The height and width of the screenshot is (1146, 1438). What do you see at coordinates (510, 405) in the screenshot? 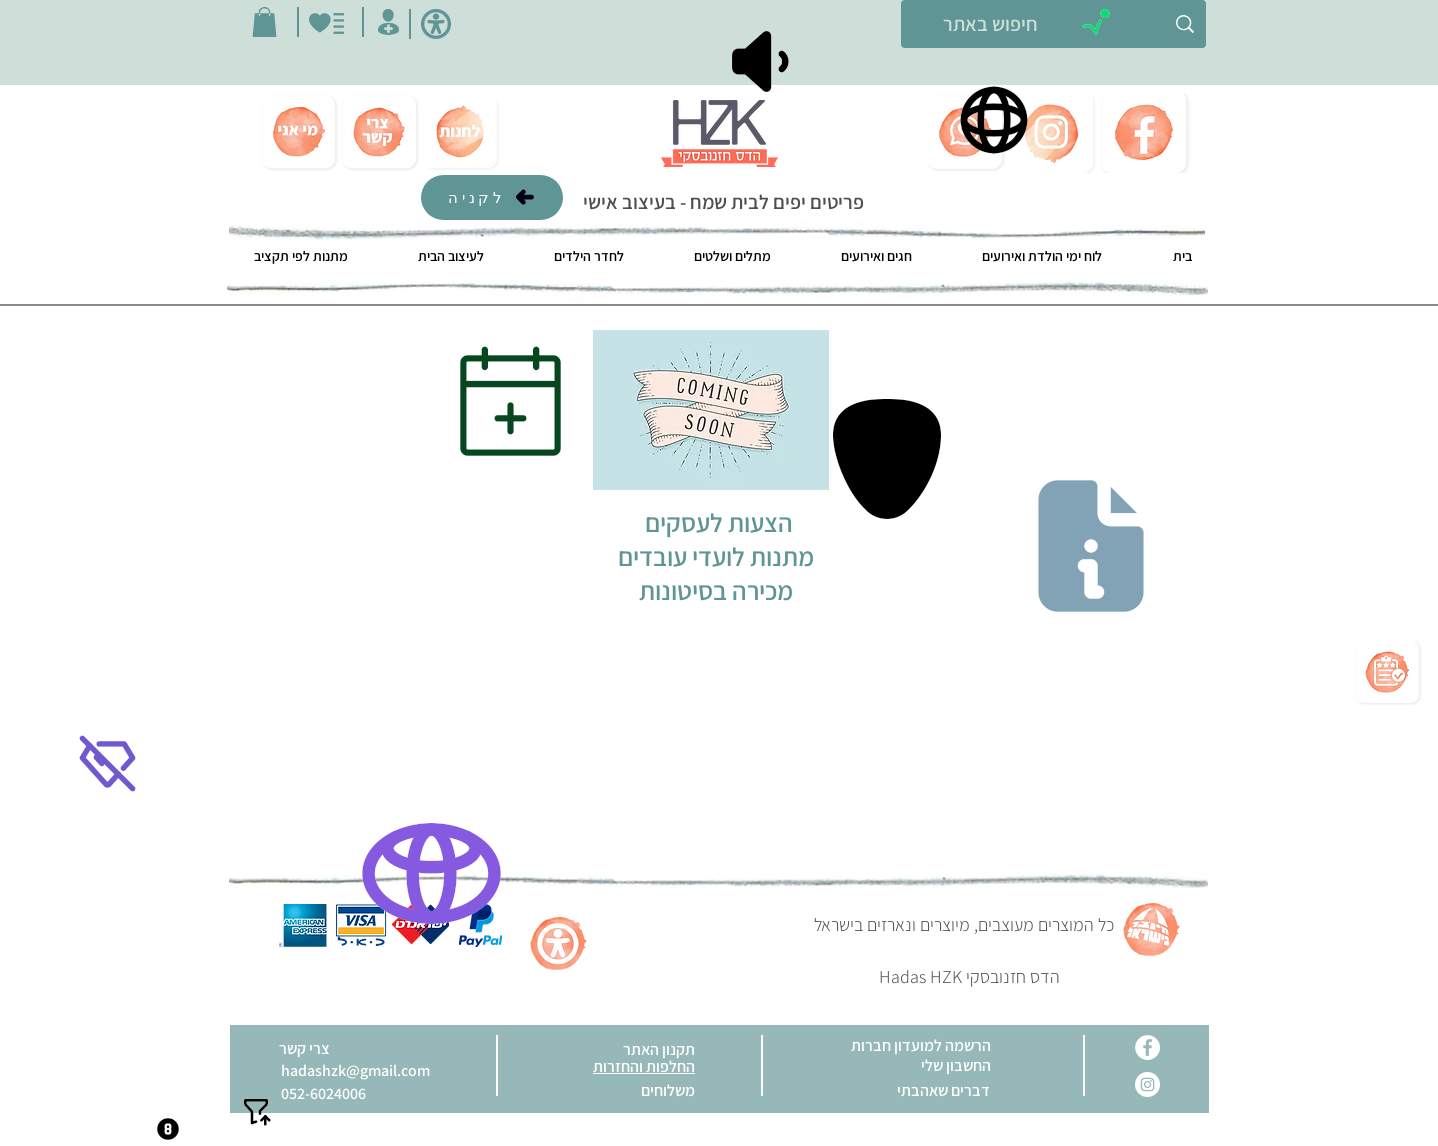
I see `add a new calendar event` at bounding box center [510, 405].